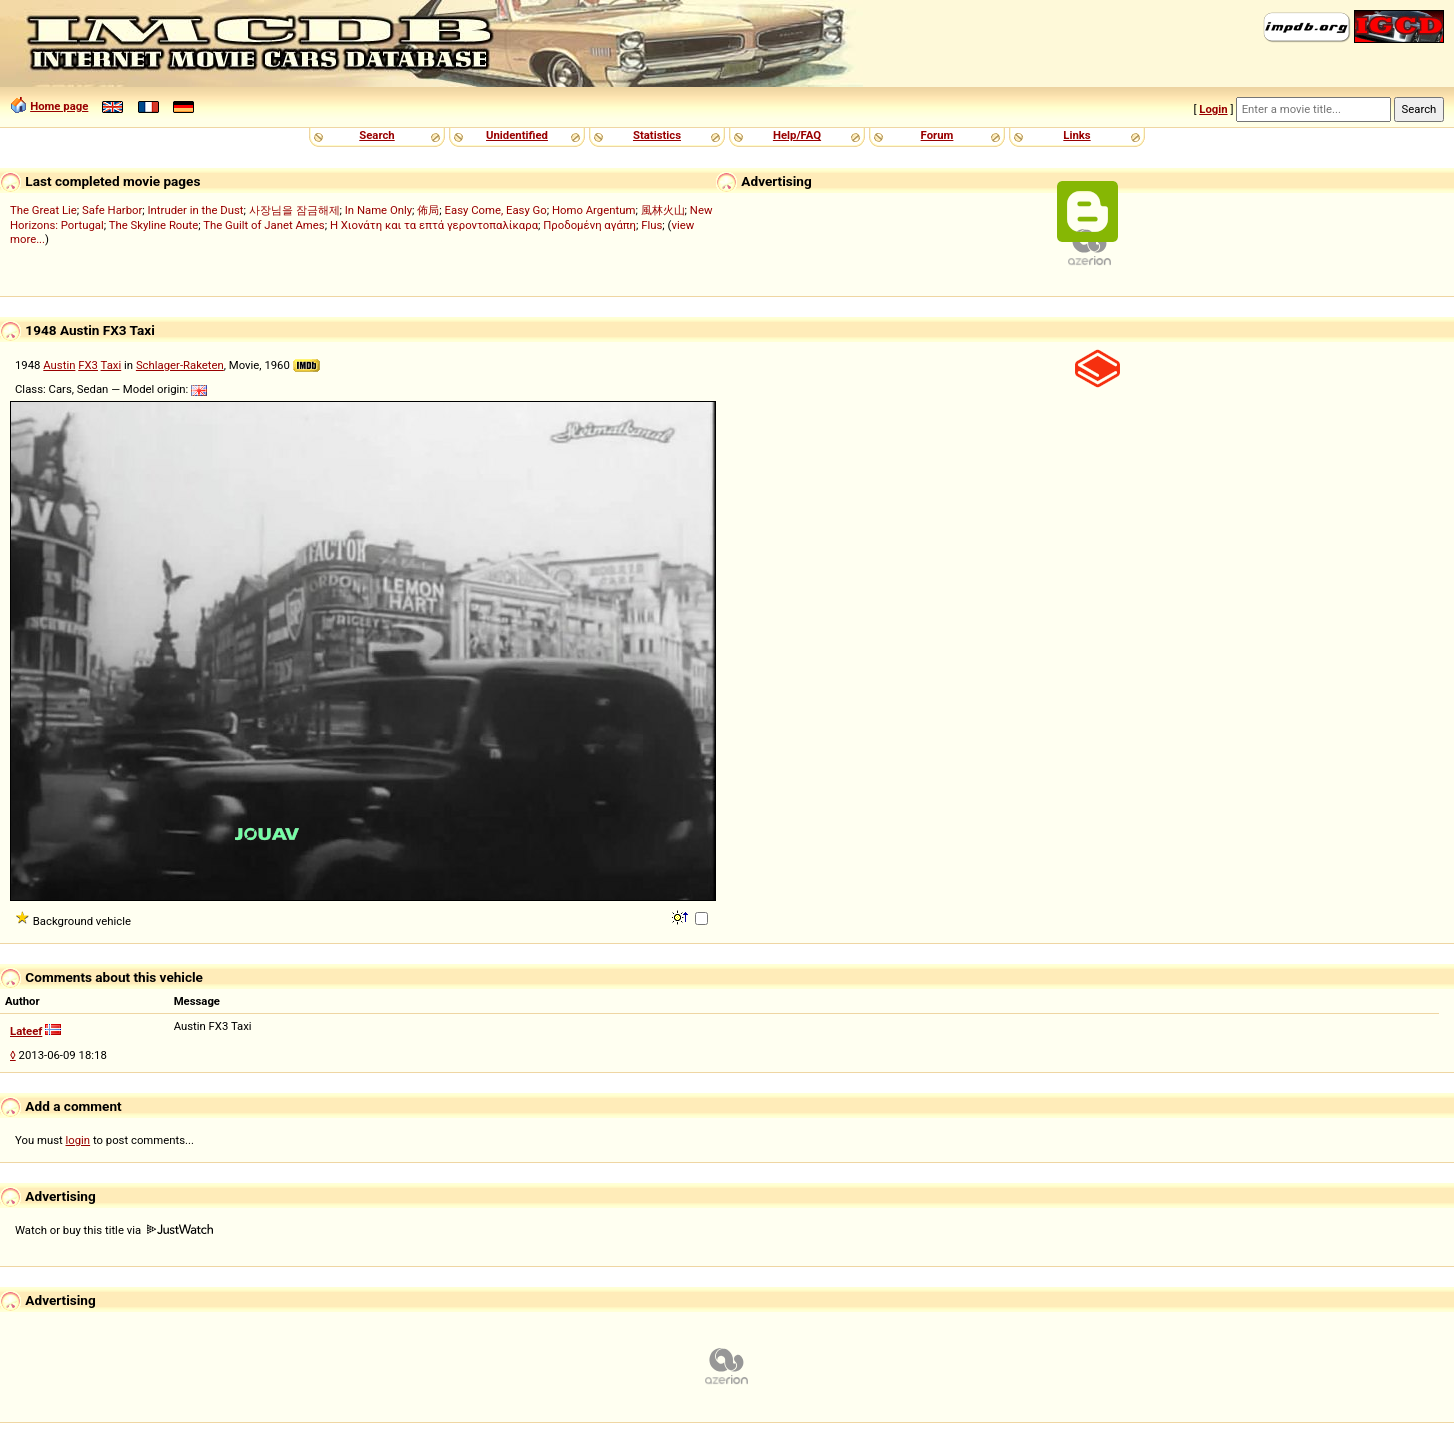 Image resolution: width=1454 pixels, height=1431 pixels. I want to click on stackbit logo, so click(1097, 368).